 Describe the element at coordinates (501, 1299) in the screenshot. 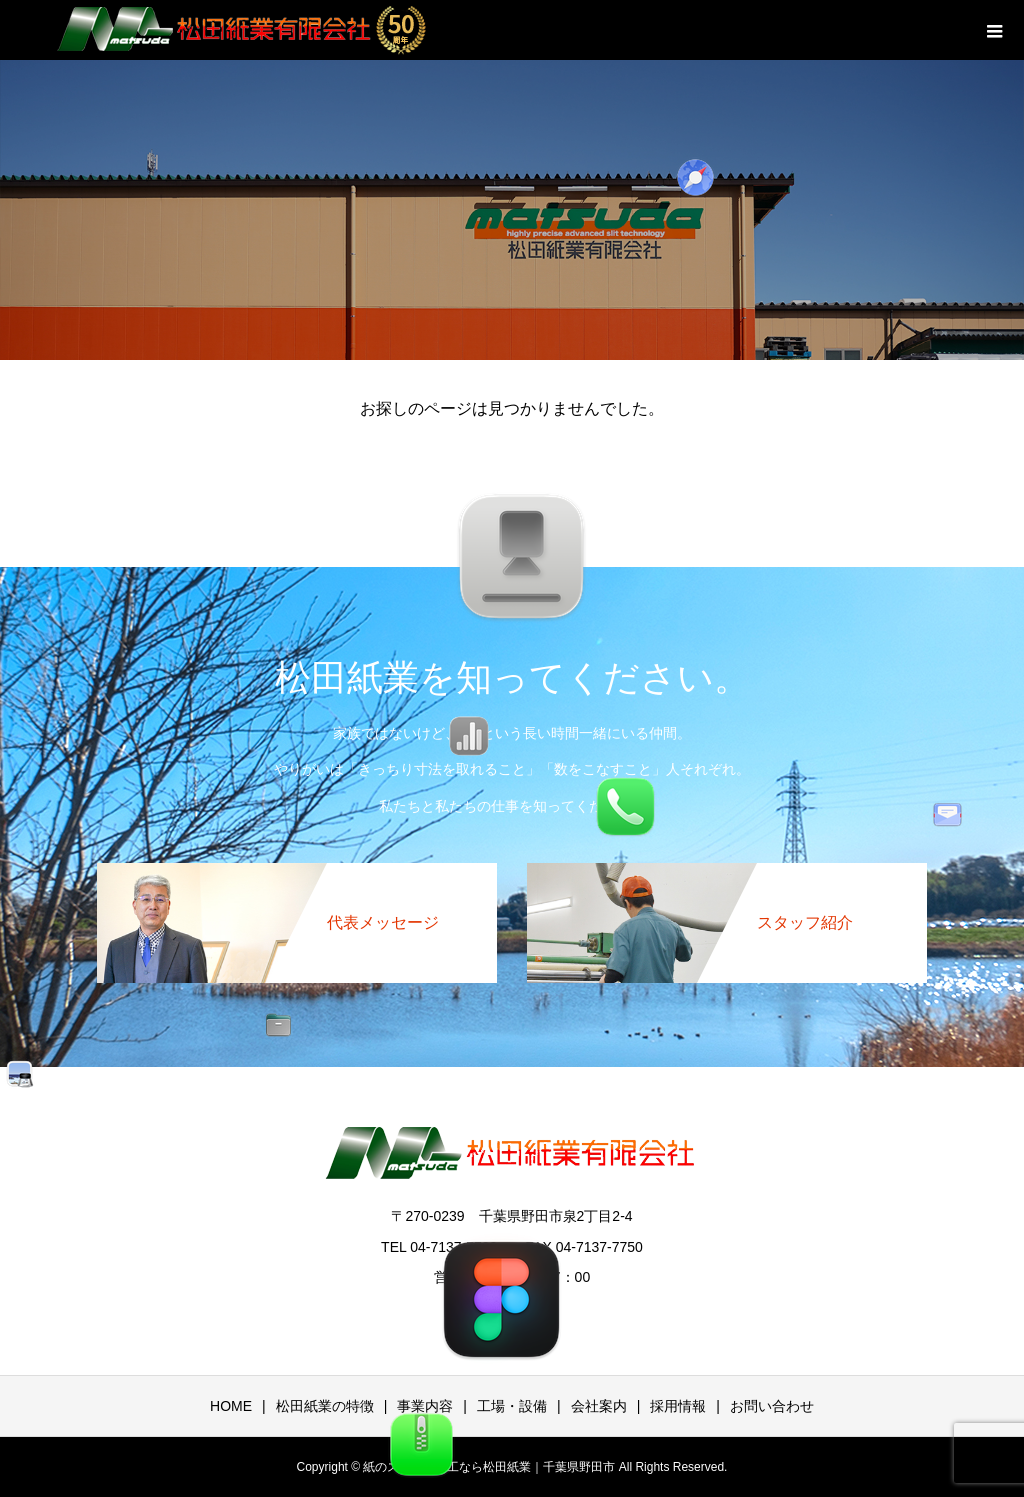

I see `open Figma design application` at that location.